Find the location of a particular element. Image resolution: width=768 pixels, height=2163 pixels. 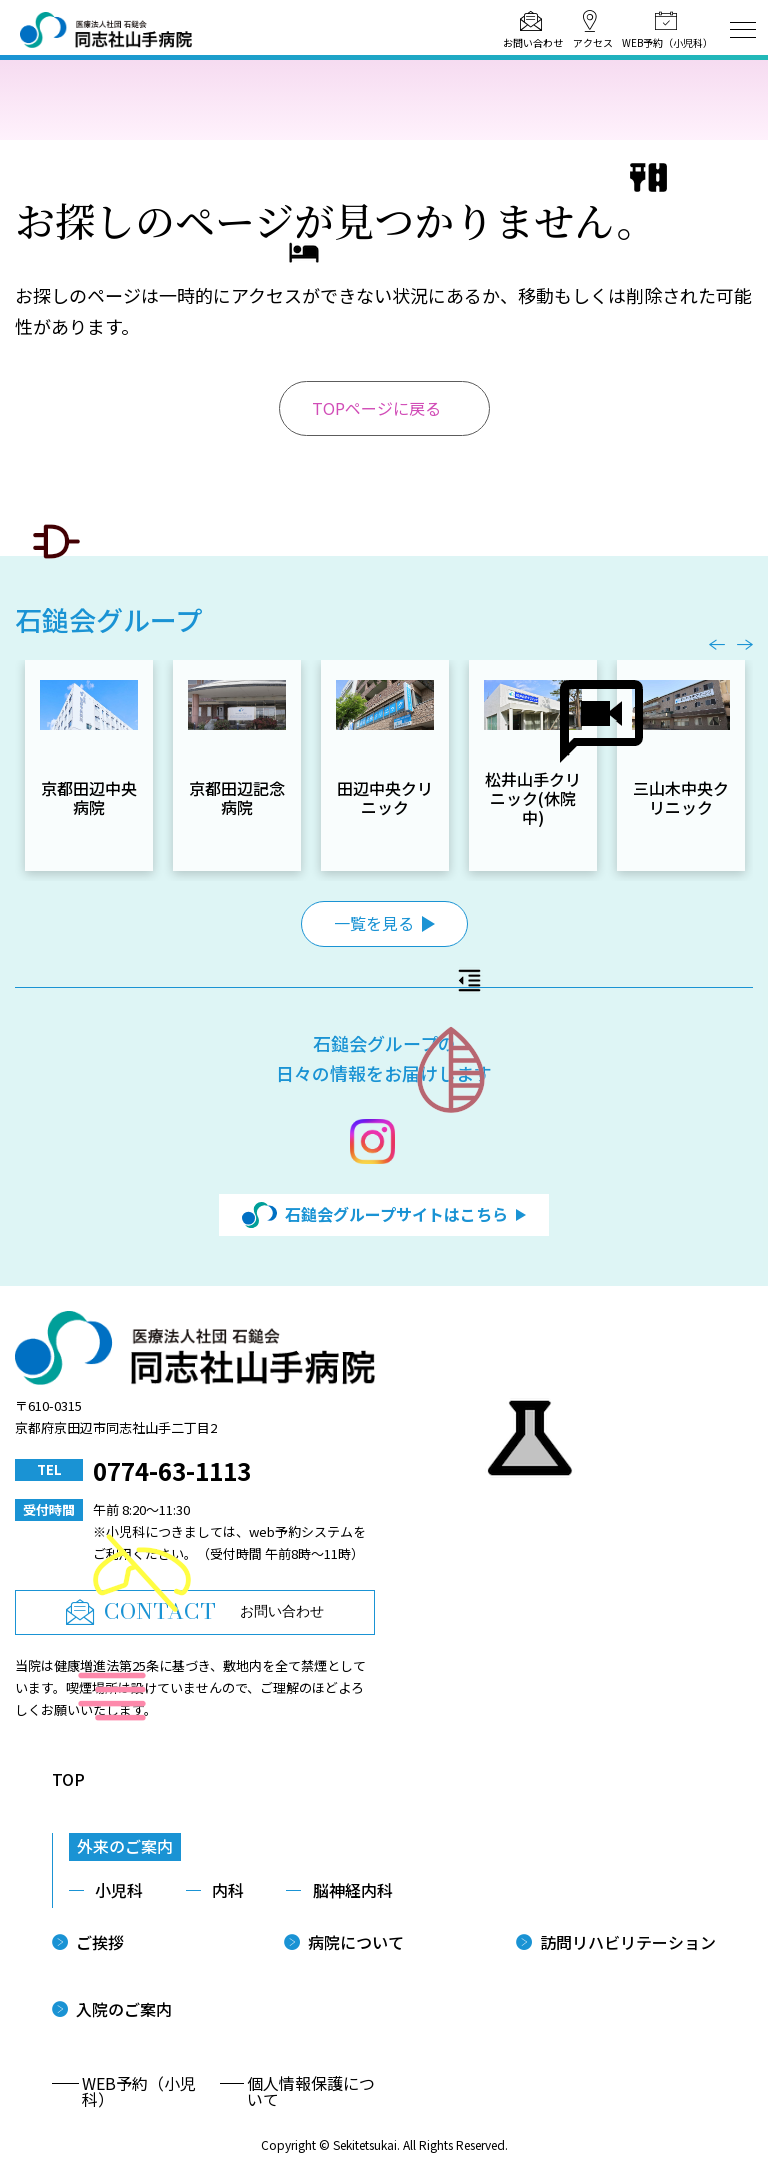

end or decline a phone call is located at coordinates (142, 1573).